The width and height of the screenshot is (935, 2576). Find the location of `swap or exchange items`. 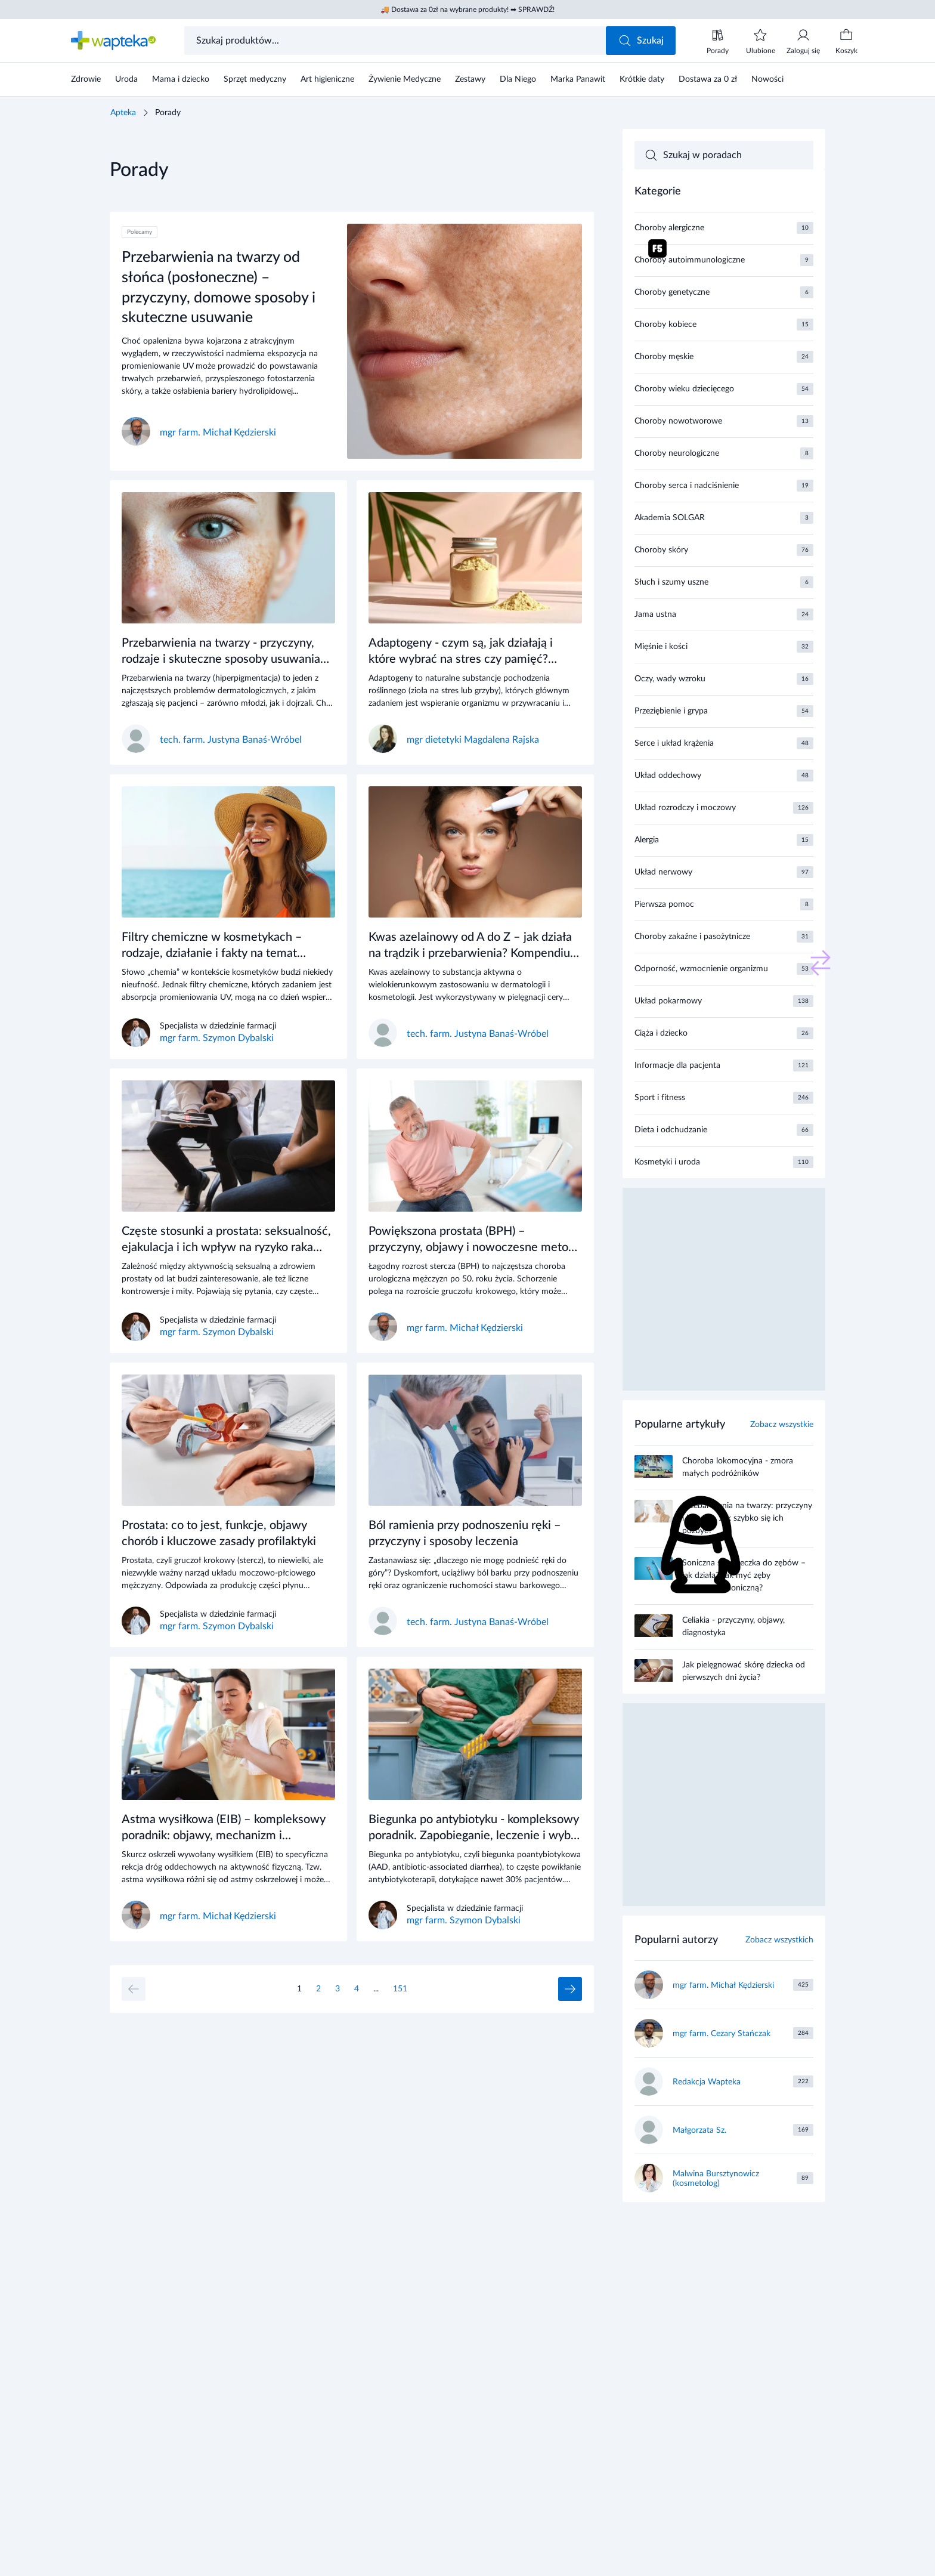

swap or exchange items is located at coordinates (821, 963).